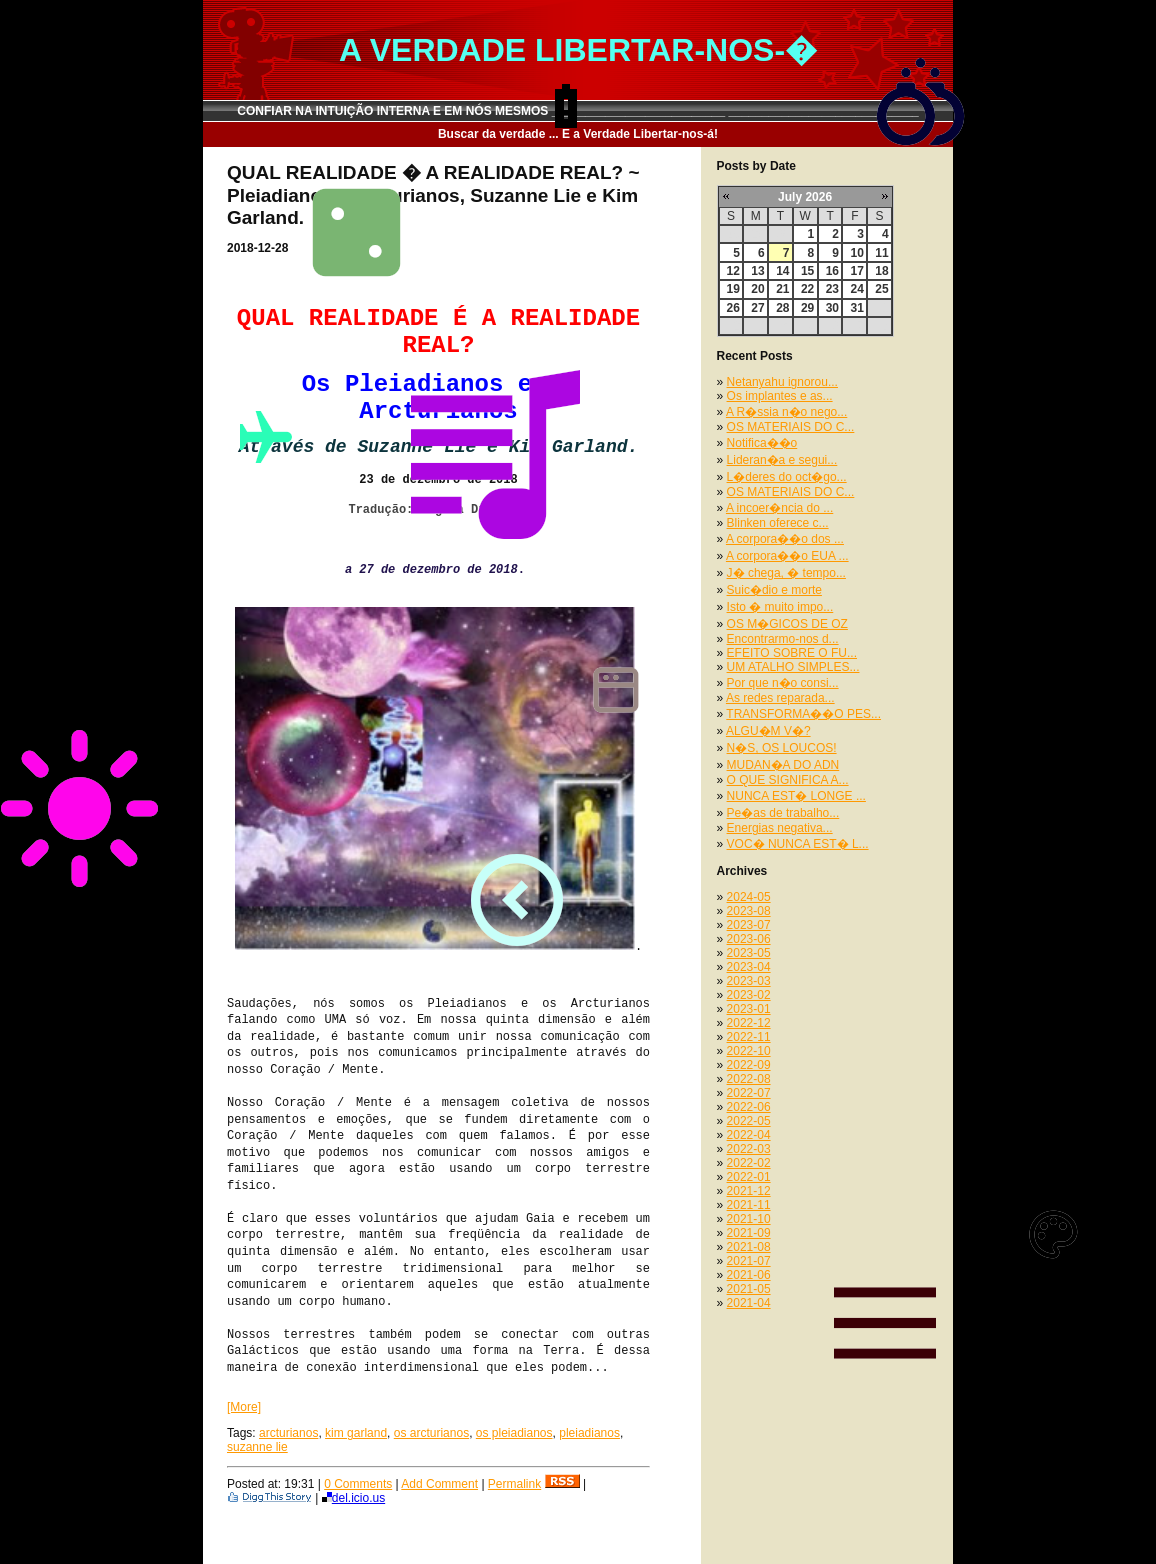  I want to click on open navigation menu, so click(885, 1323).